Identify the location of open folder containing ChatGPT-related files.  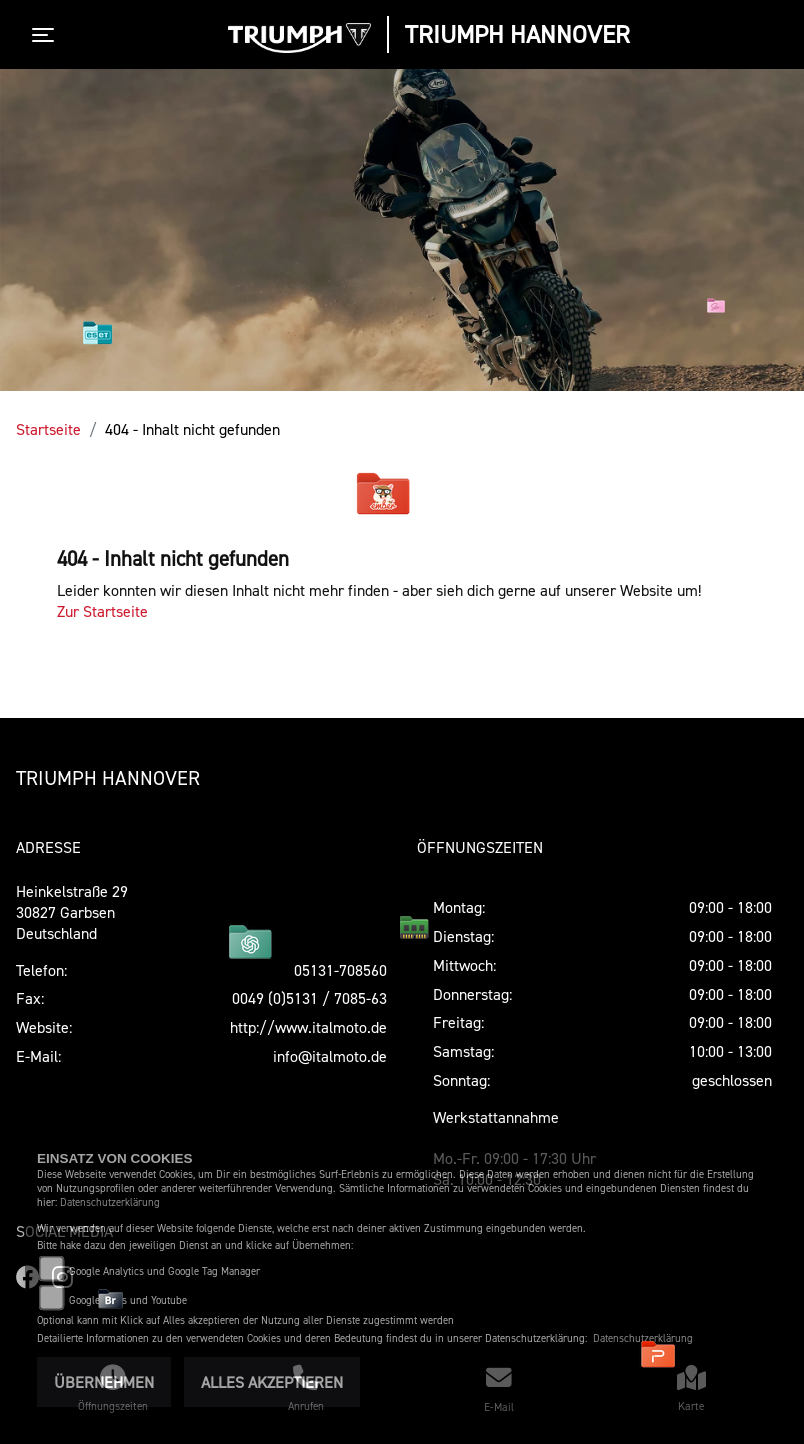
(250, 943).